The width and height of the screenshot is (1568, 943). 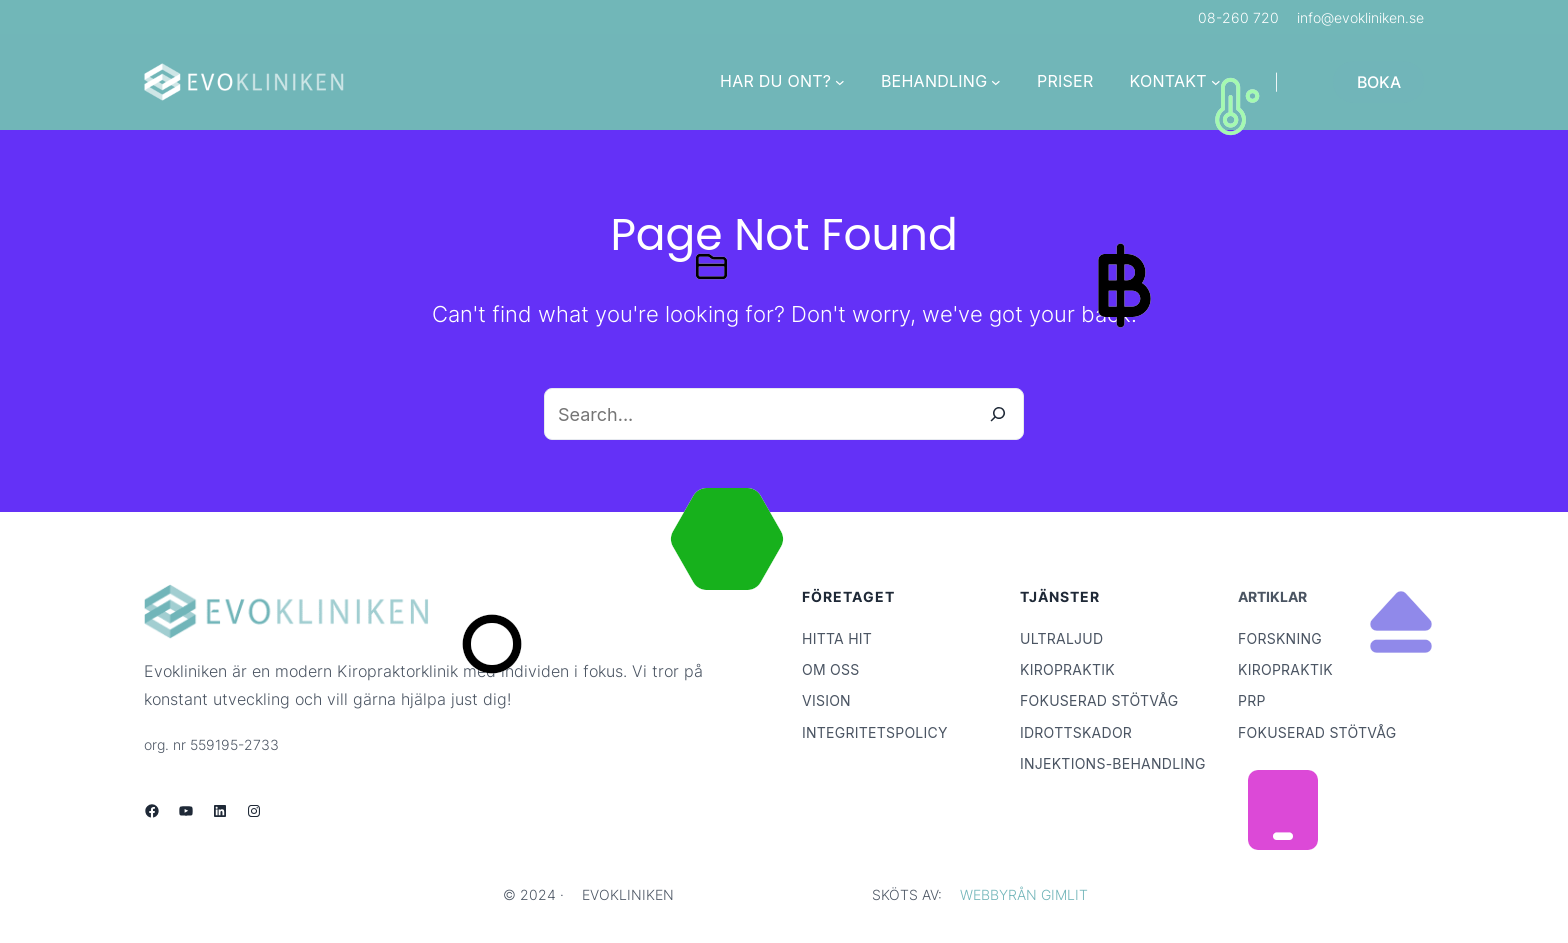 I want to click on represents an empty or unselected state, so click(x=492, y=644).